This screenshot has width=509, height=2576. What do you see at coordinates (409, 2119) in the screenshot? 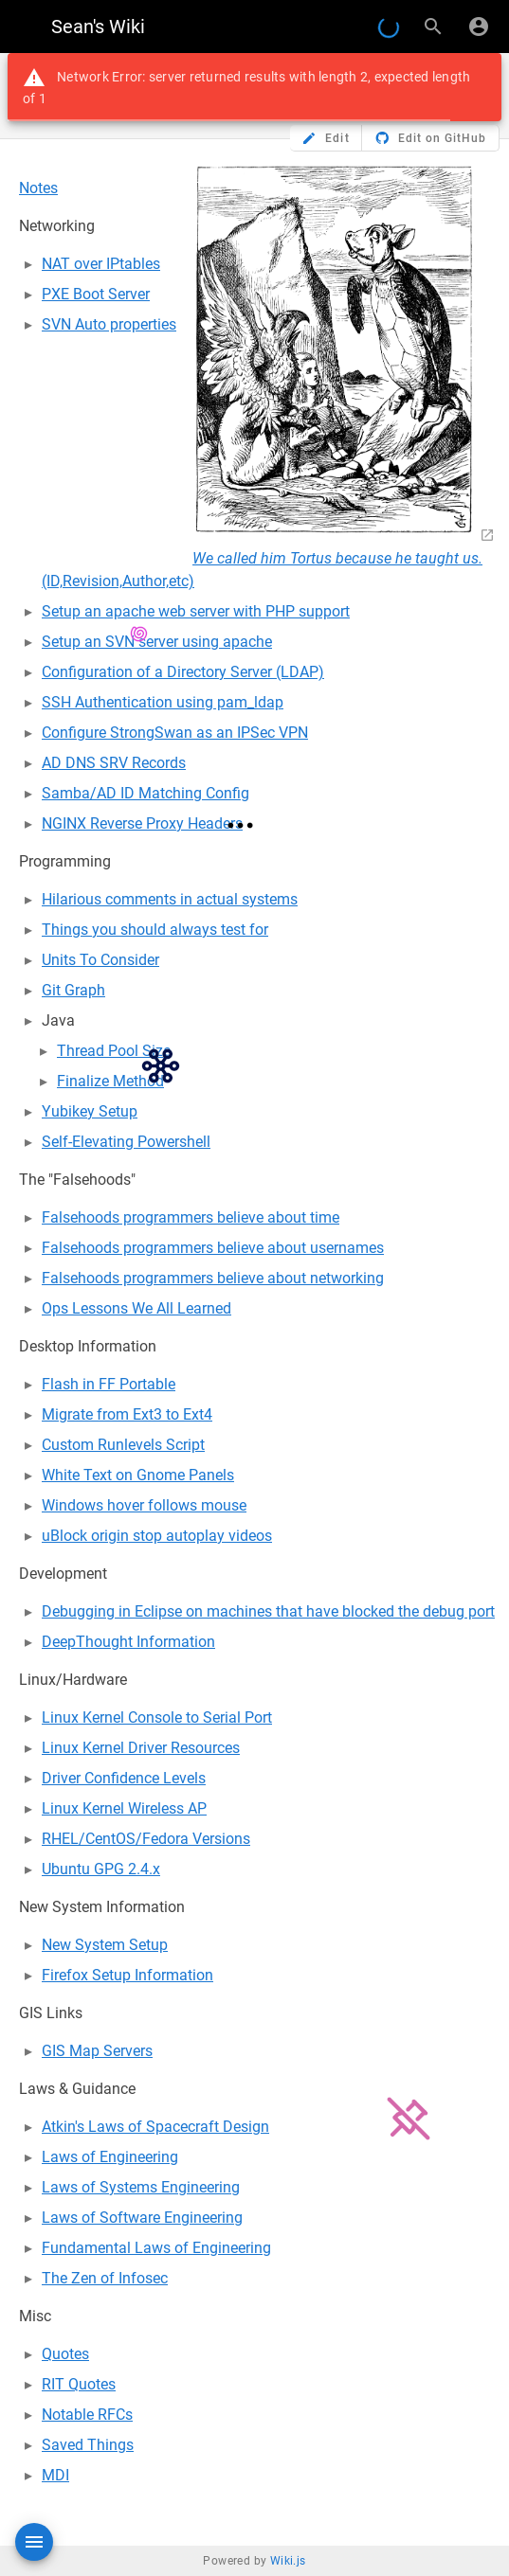
I see `unpin this item` at bounding box center [409, 2119].